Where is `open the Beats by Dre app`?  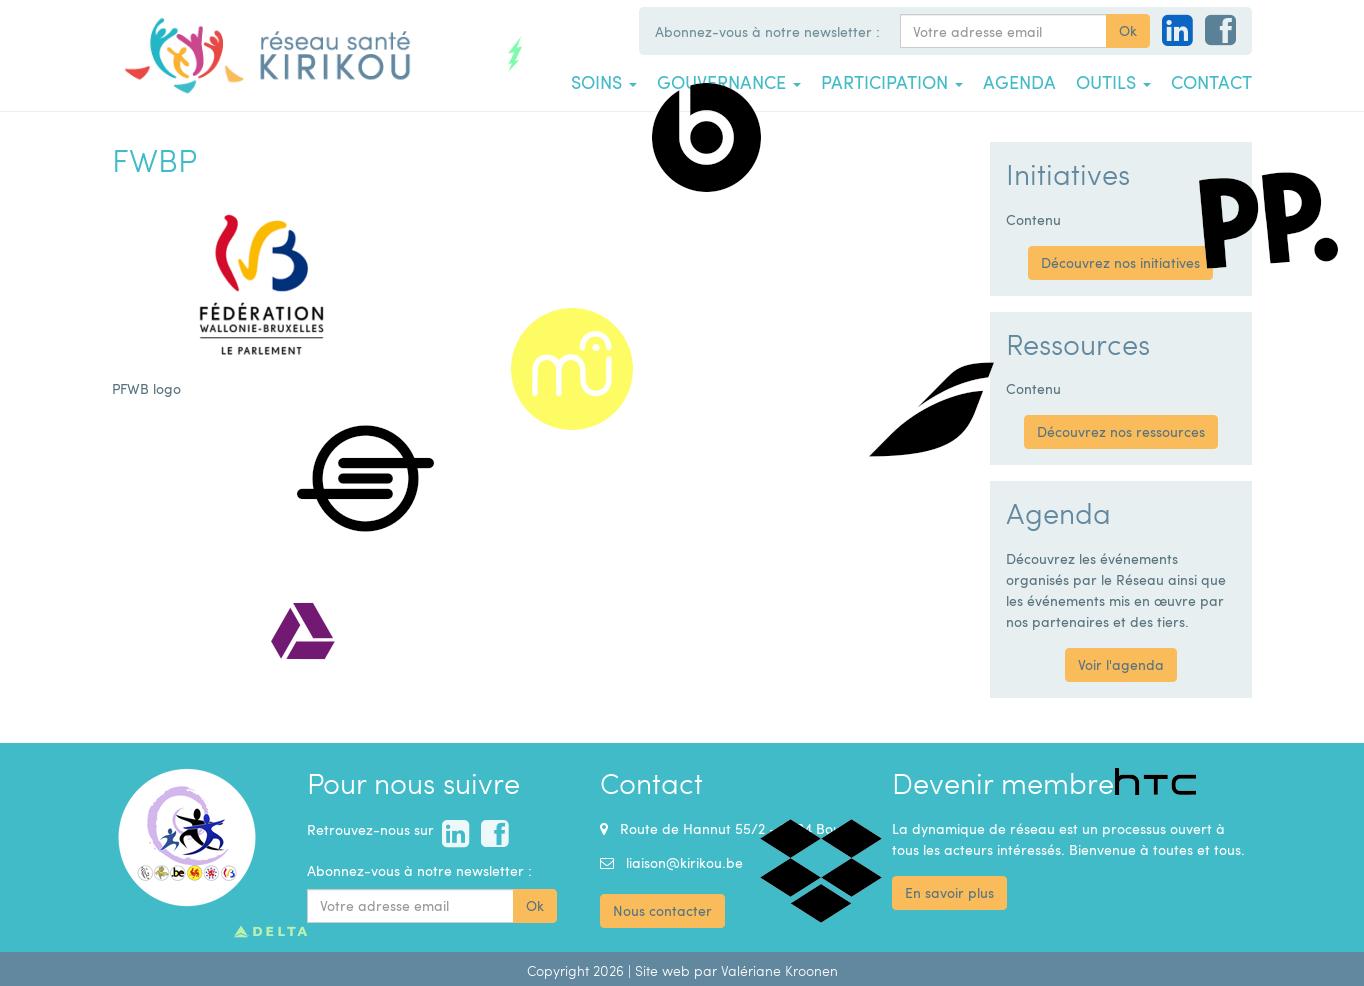
open the Beats by Dre app is located at coordinates (706, 137).